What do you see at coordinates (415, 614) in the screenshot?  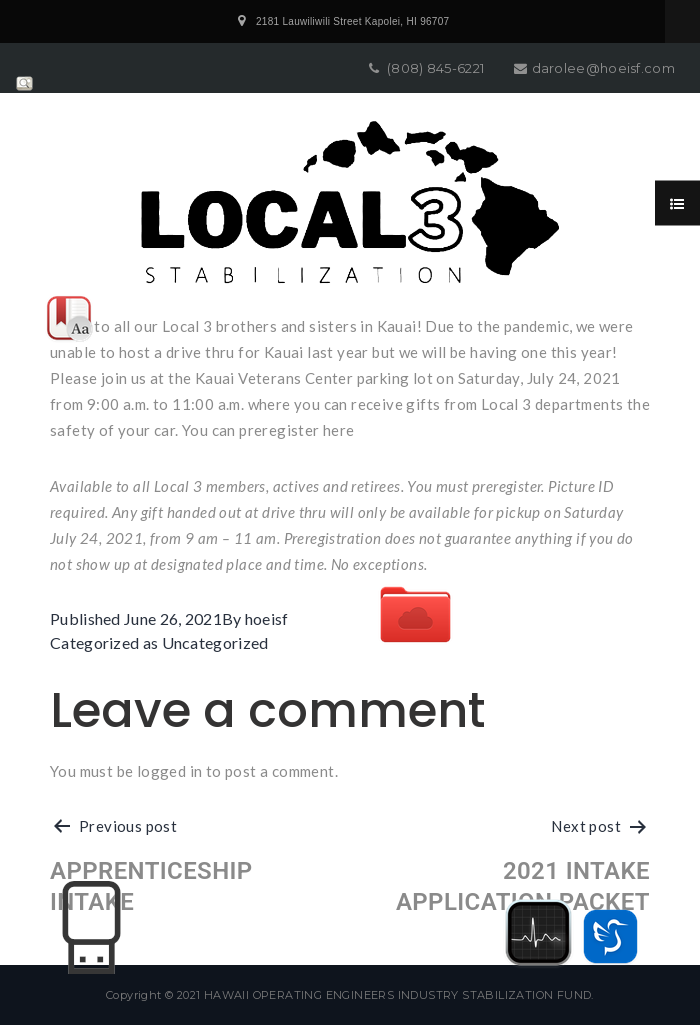 I see `access cloud-synced files and folders` at bounding box center [415, 614].